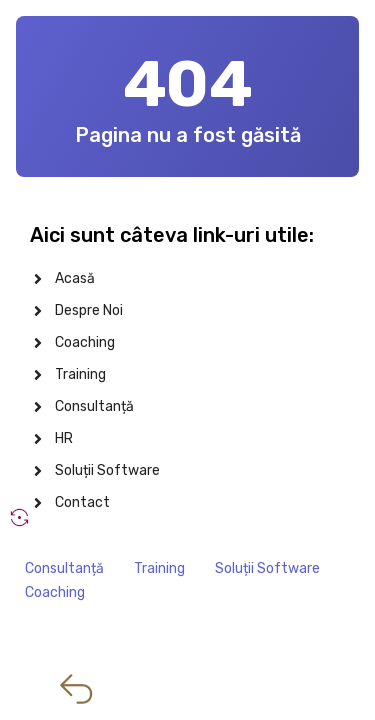  I want to click on undo the last action, so click(76, 690).